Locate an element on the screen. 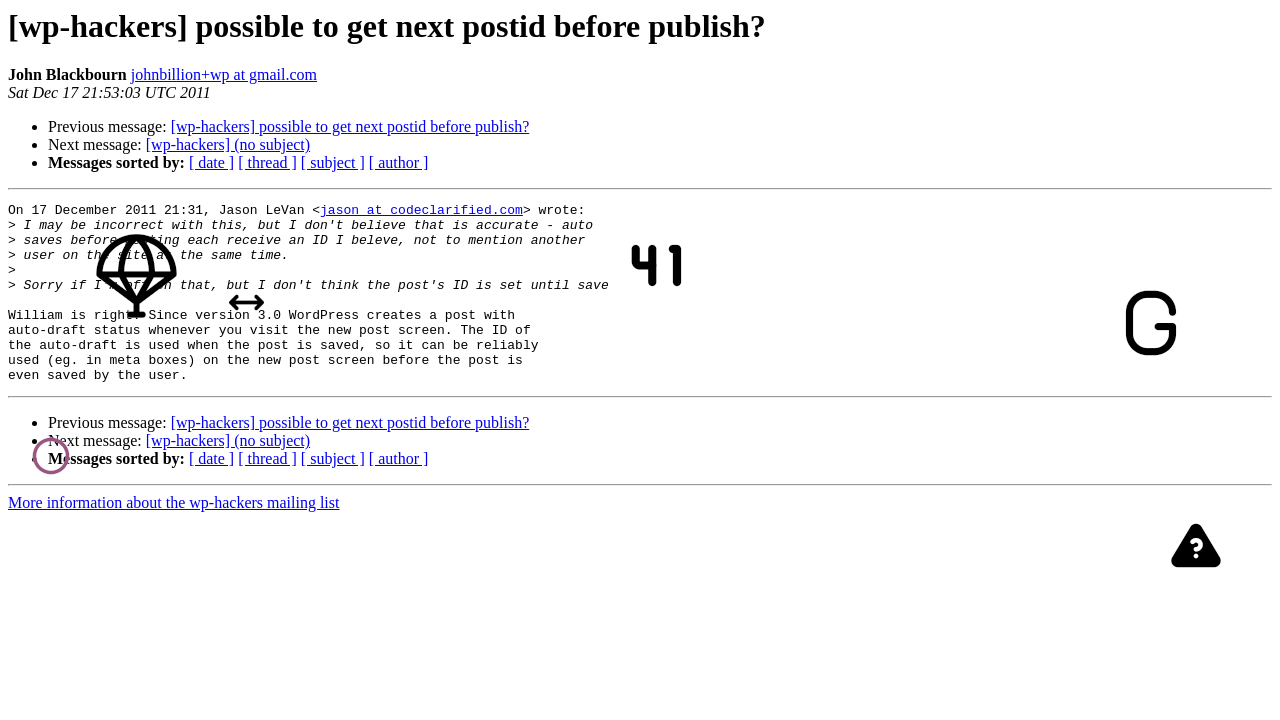 Image resolution: width=1280 pixels, height=720 pixels. represents the letter G in text or typography tools is located at coordinates (1151, 323).